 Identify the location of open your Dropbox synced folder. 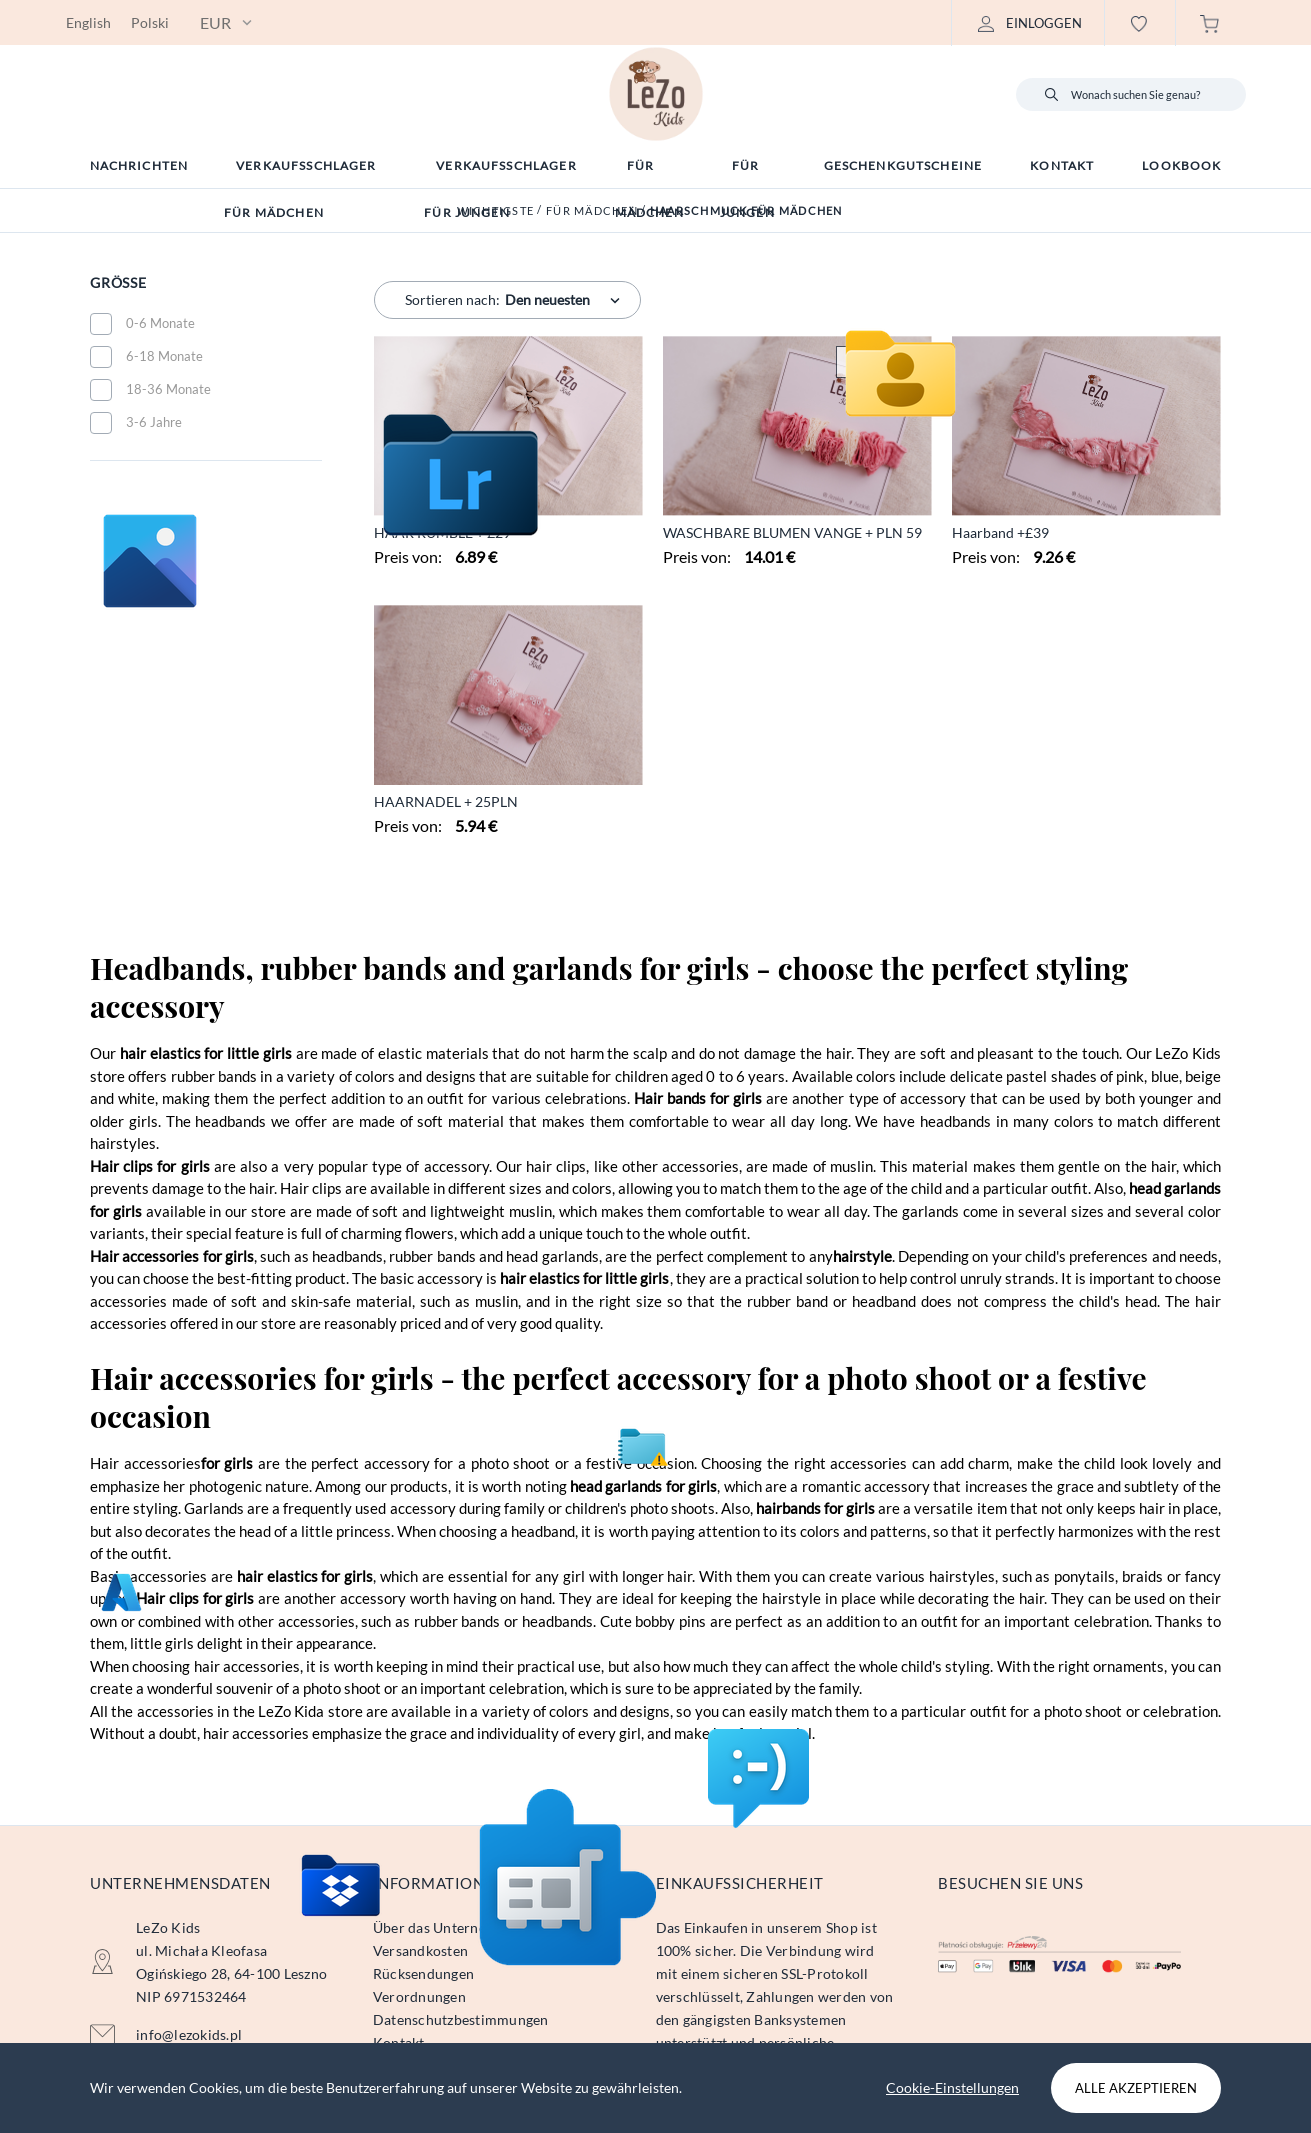
(340, 1887).